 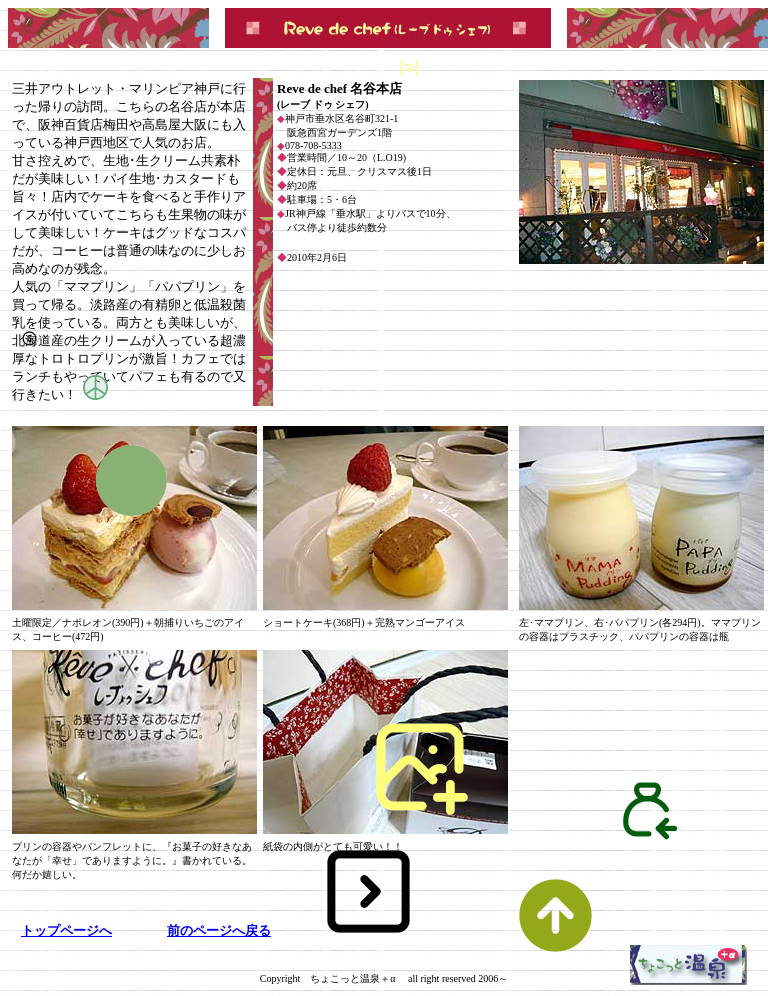 What do you see at coordinates (131, 480) in the screenshot?
I see `unselected radio button or toggle option` at bounding box center [131, 480].